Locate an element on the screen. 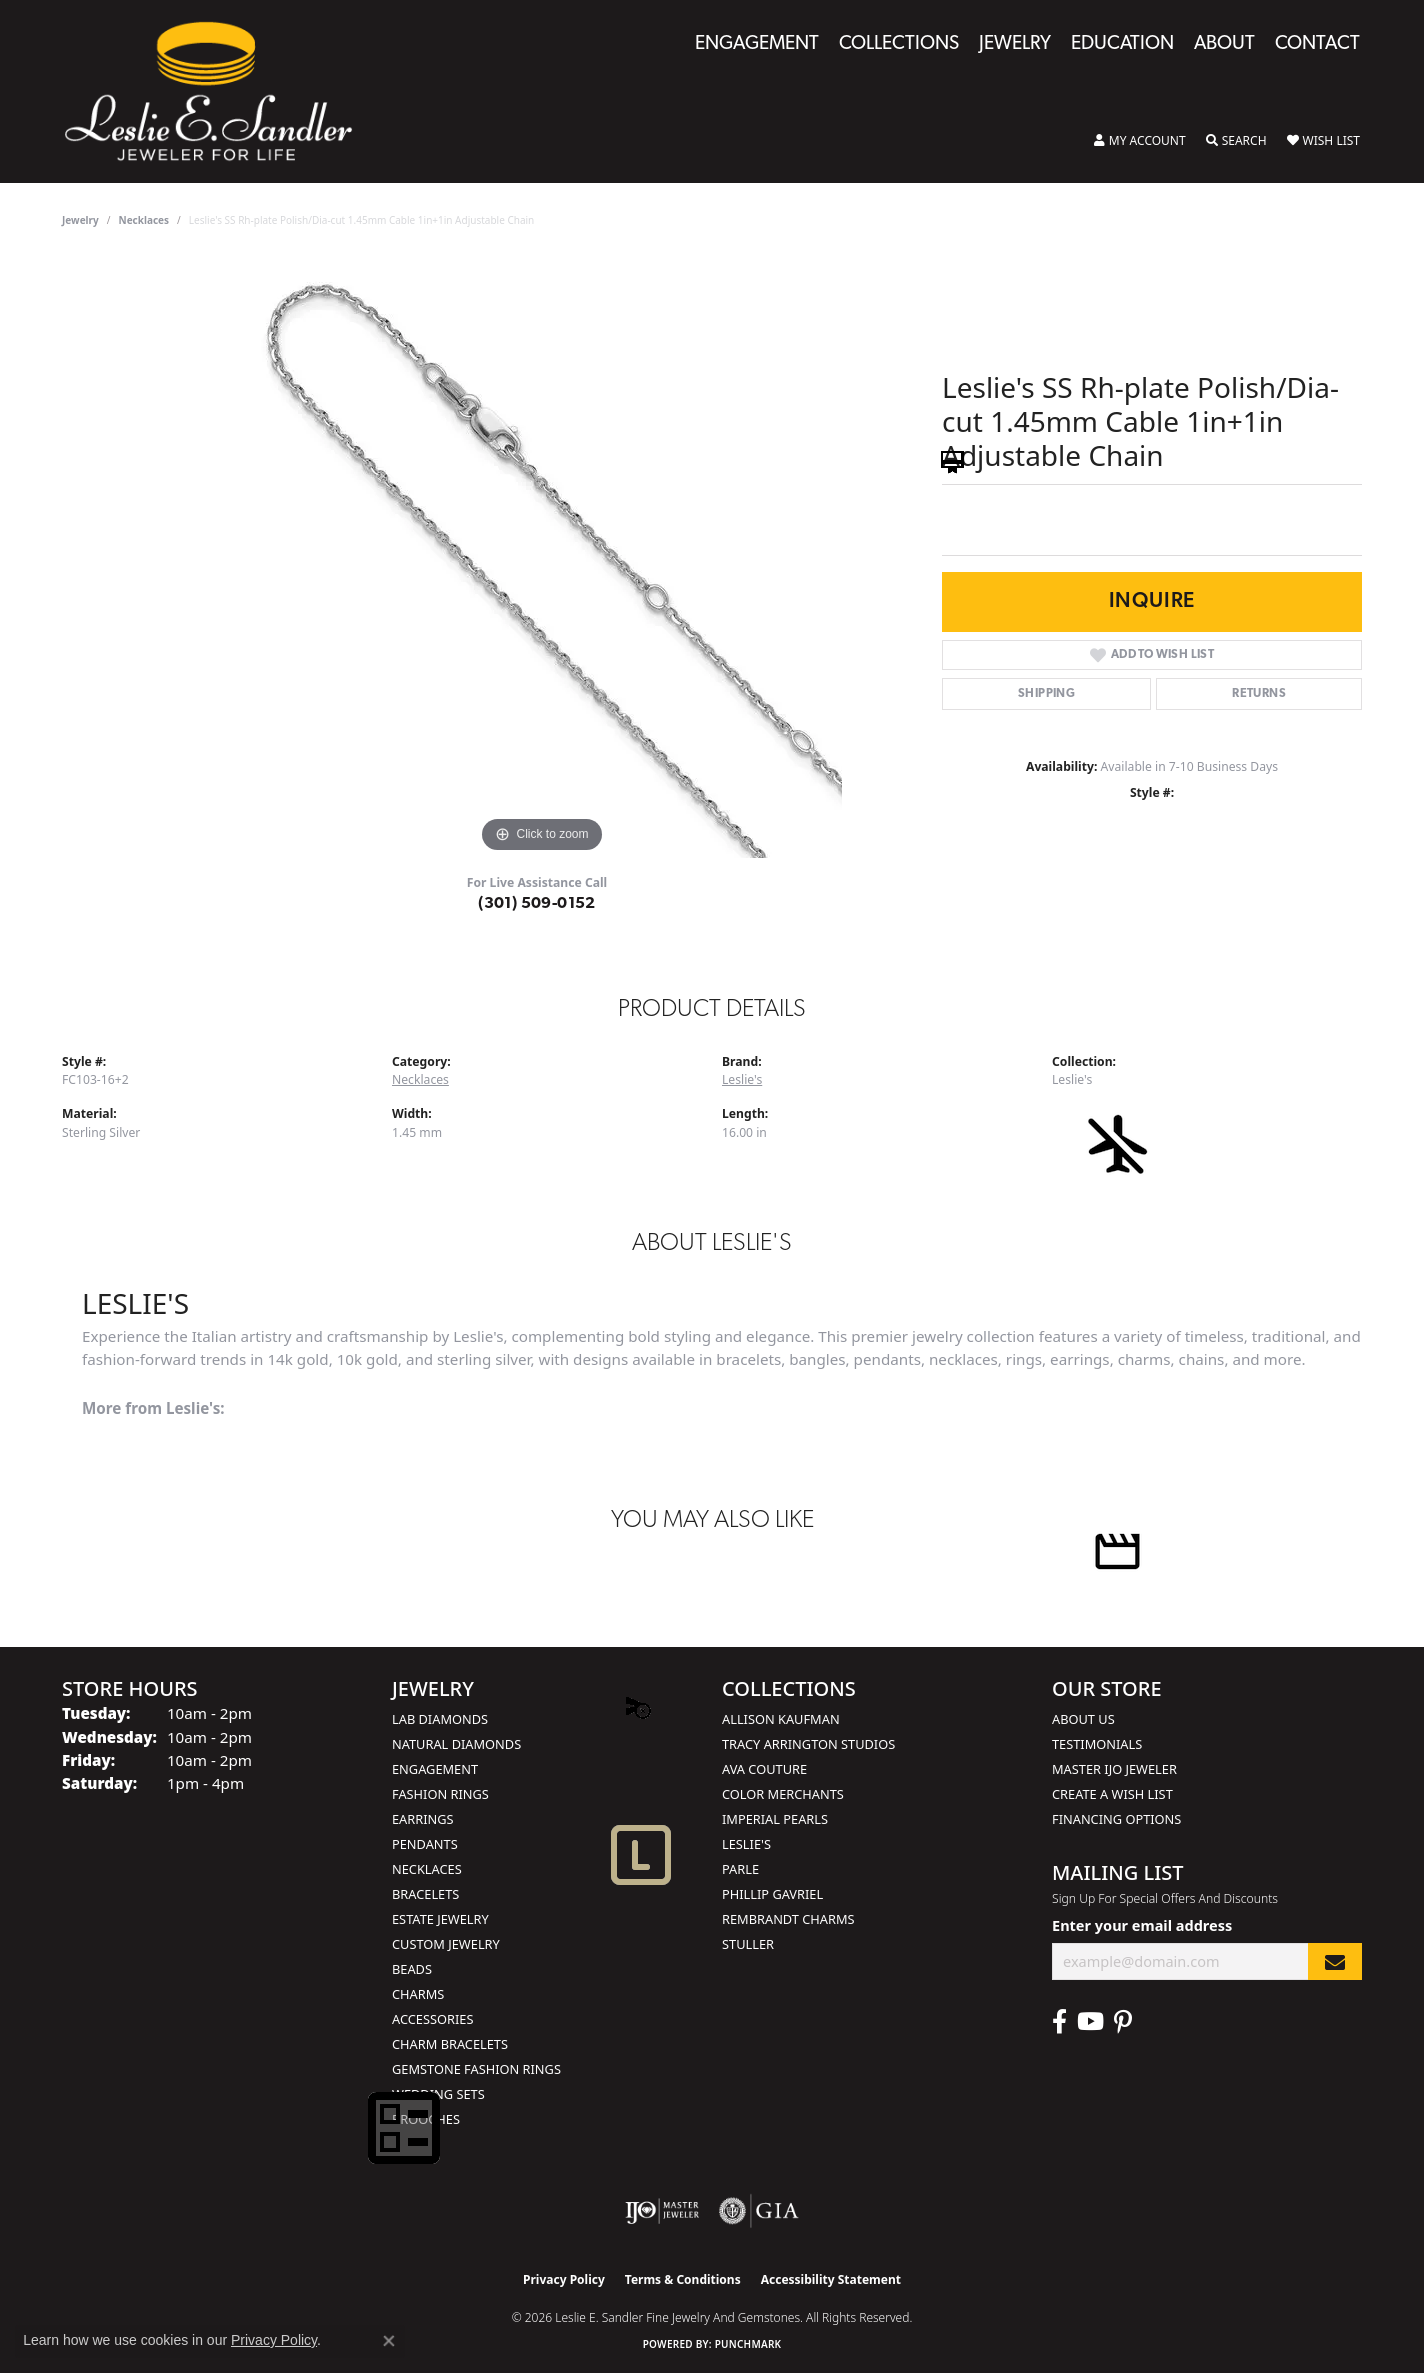  indicates a label or list view option is located at coordinates (641, 1855).